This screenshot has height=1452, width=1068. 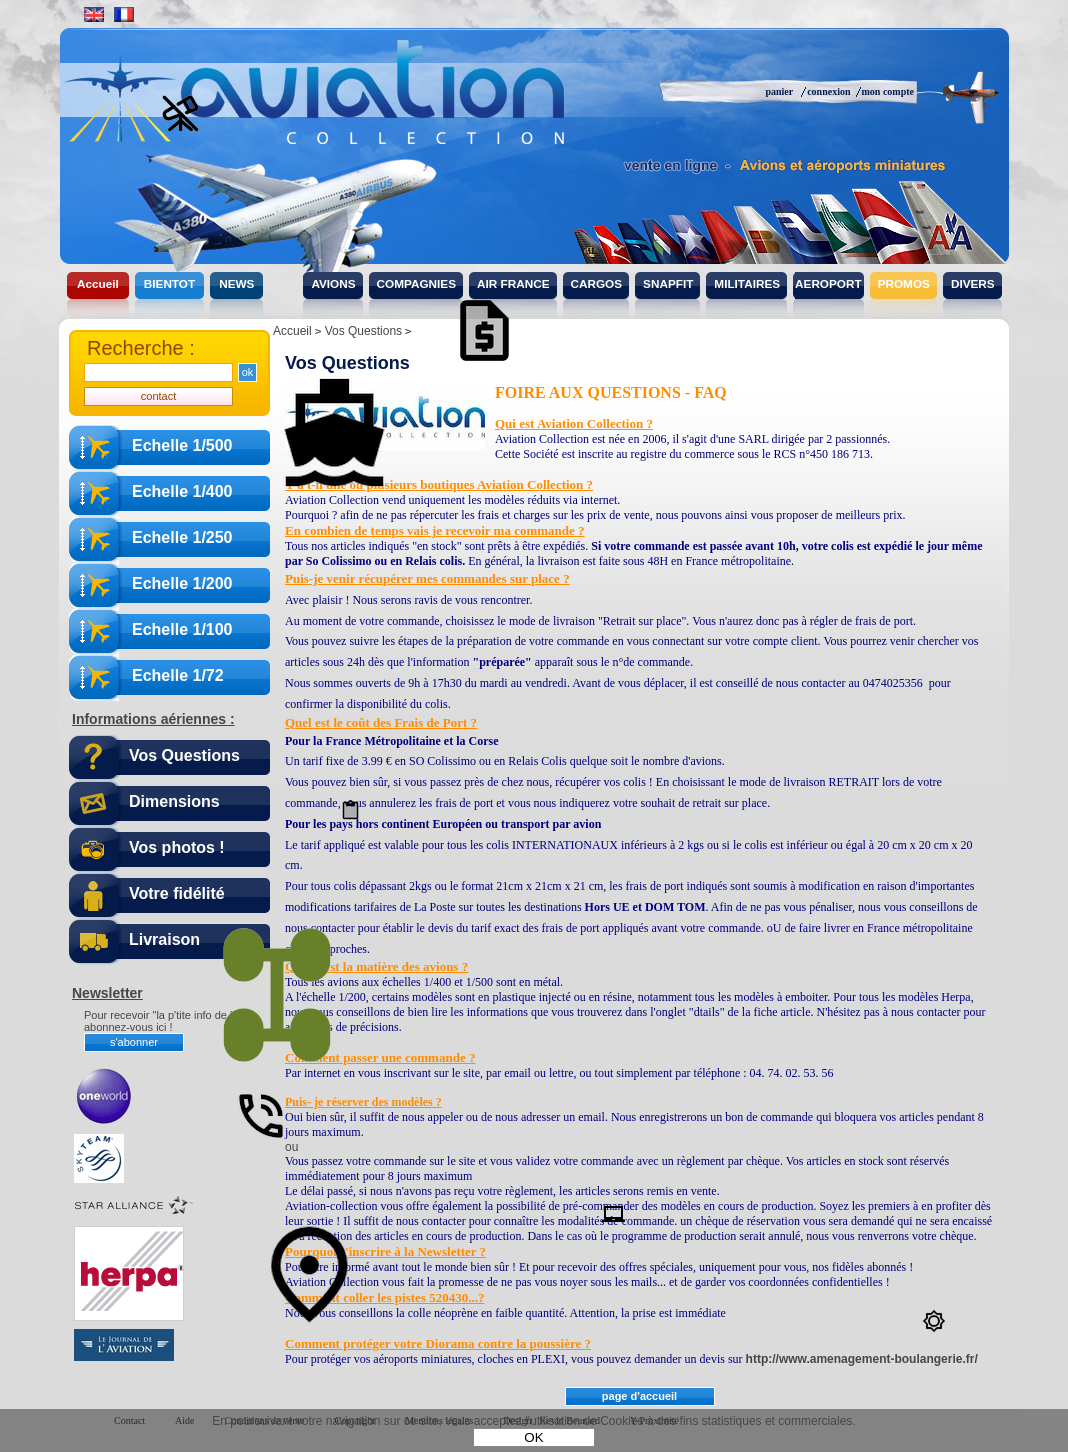 What do you see at coordinates (484, 330) in the screenshot?
I see `request a price quote or estimate` at bounding box center [484, 330].